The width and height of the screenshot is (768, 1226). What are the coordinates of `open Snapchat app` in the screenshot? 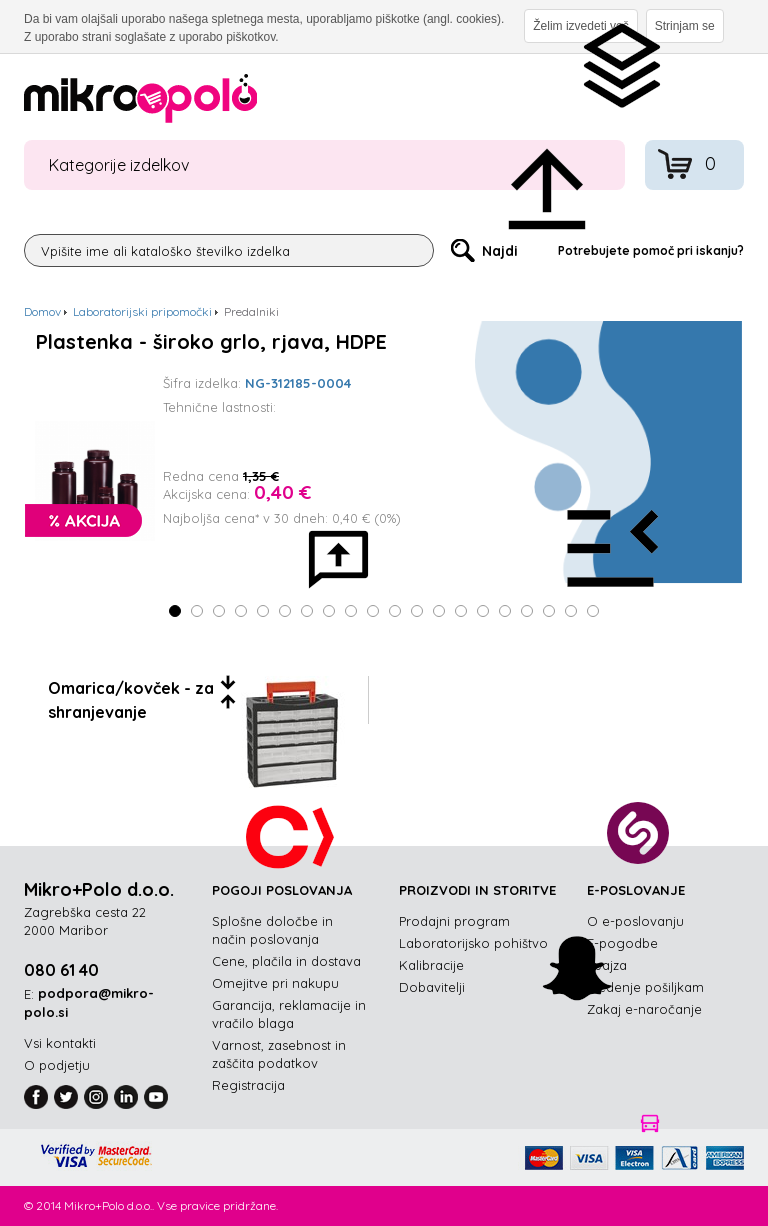 It's located at (577, 967).